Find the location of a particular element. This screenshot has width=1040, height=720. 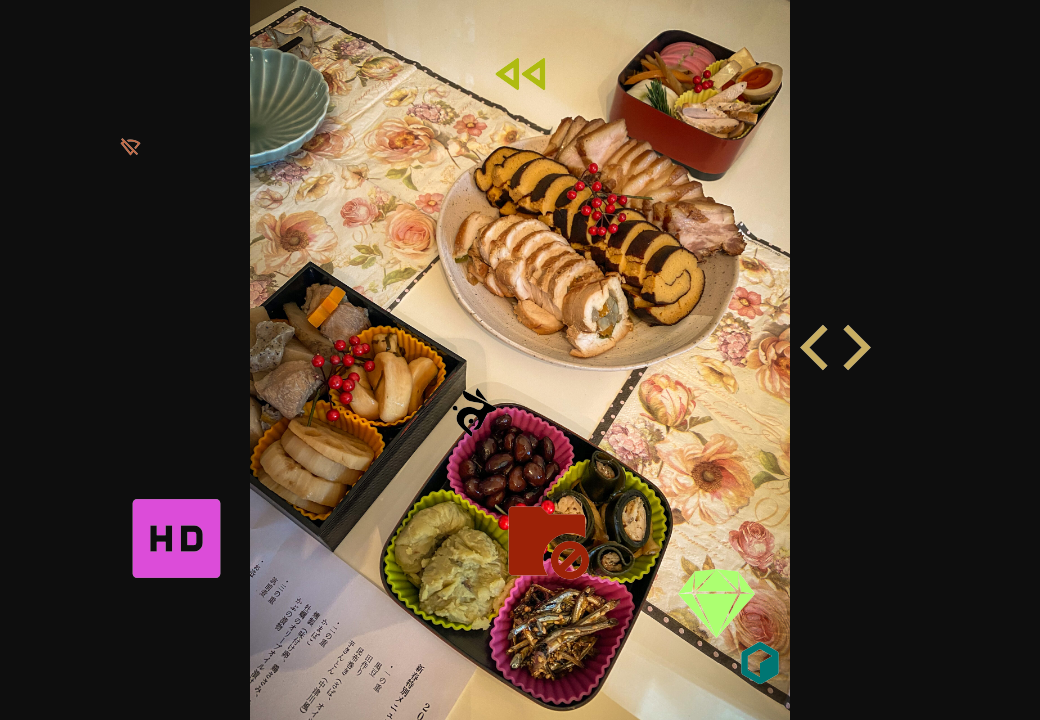

access denied to this folder is located at coordinates (547, 541).